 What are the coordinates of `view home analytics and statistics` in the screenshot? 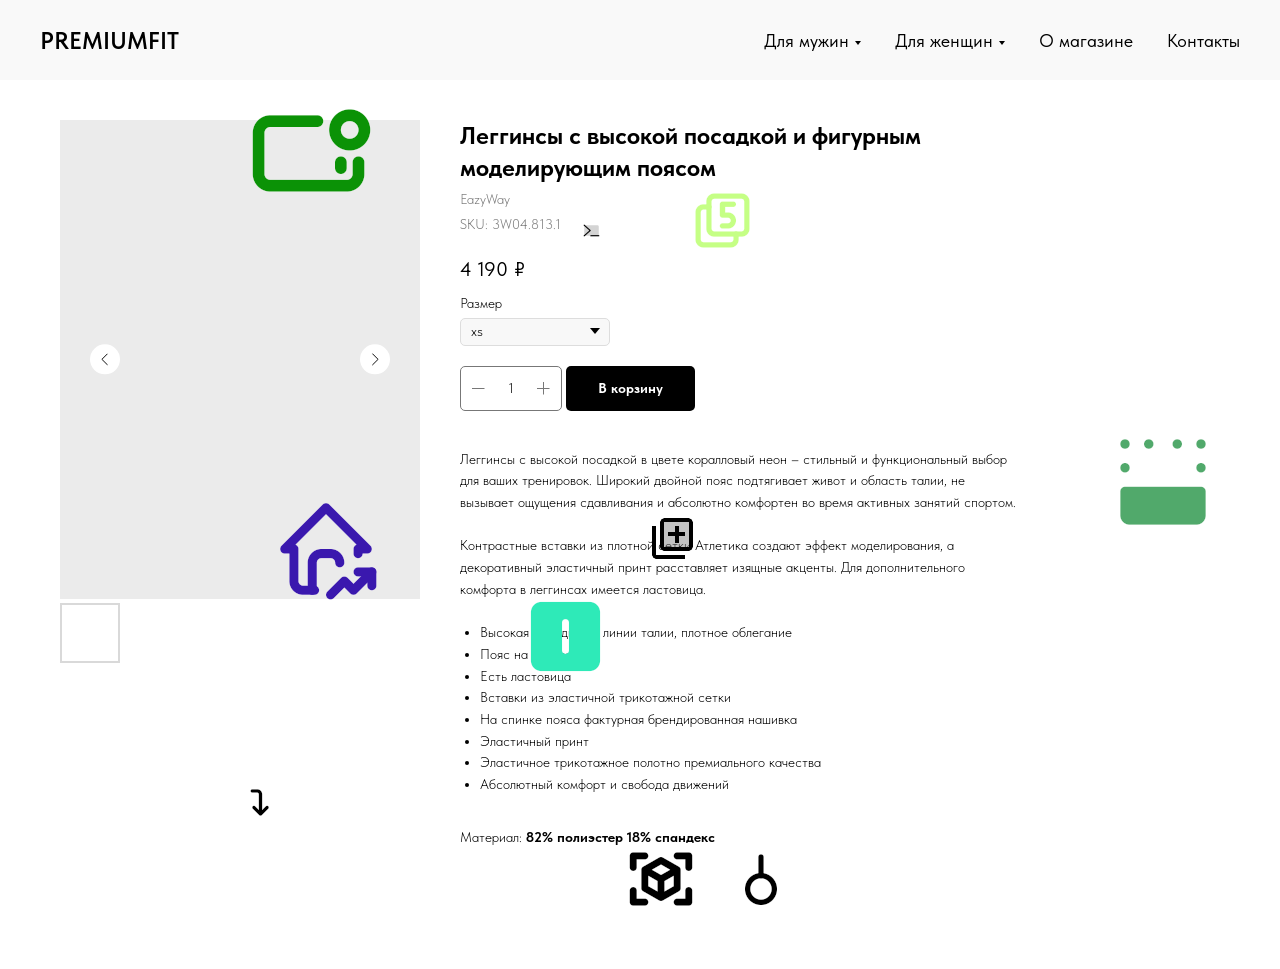 It's located at (326, 549).